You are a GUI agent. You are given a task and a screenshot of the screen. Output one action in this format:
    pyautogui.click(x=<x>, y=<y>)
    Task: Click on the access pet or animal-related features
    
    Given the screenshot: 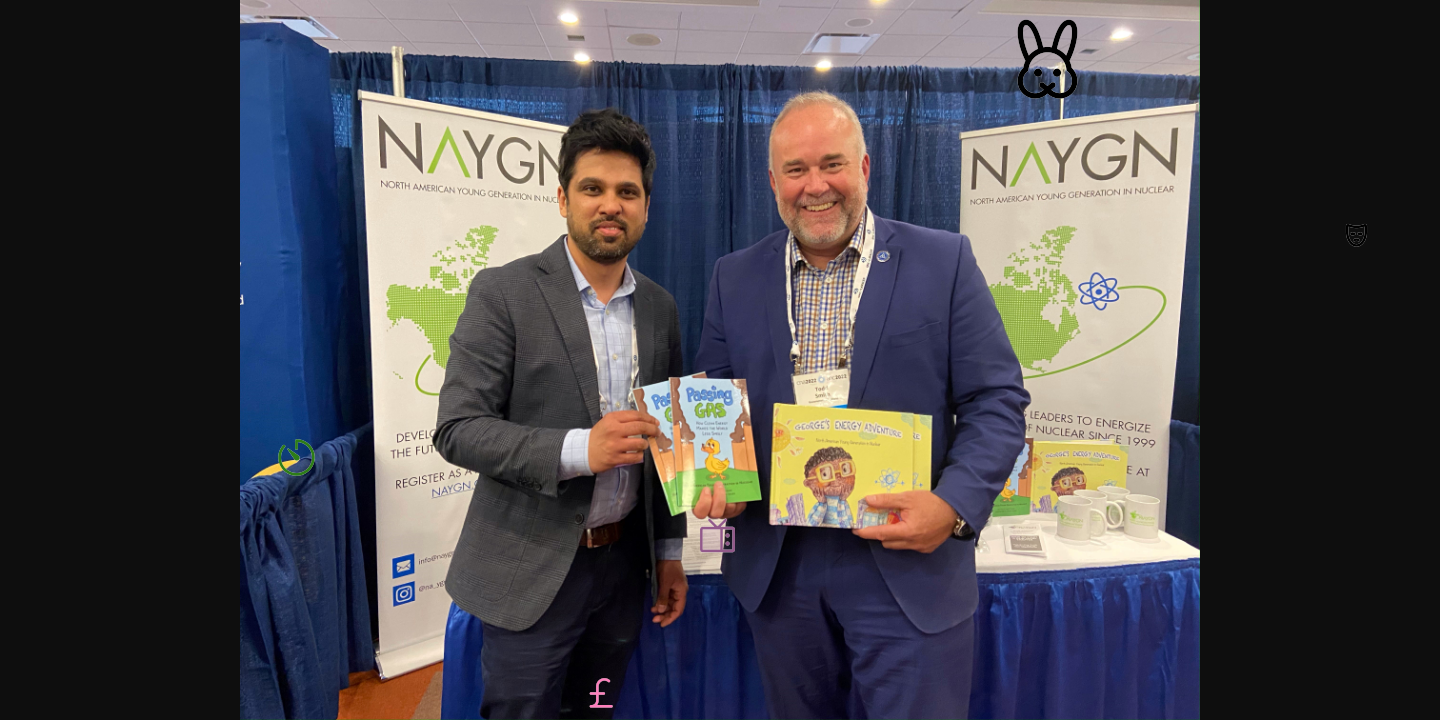 What is the action you would take?
    pyautogui.click(x=1047, y=60)
    